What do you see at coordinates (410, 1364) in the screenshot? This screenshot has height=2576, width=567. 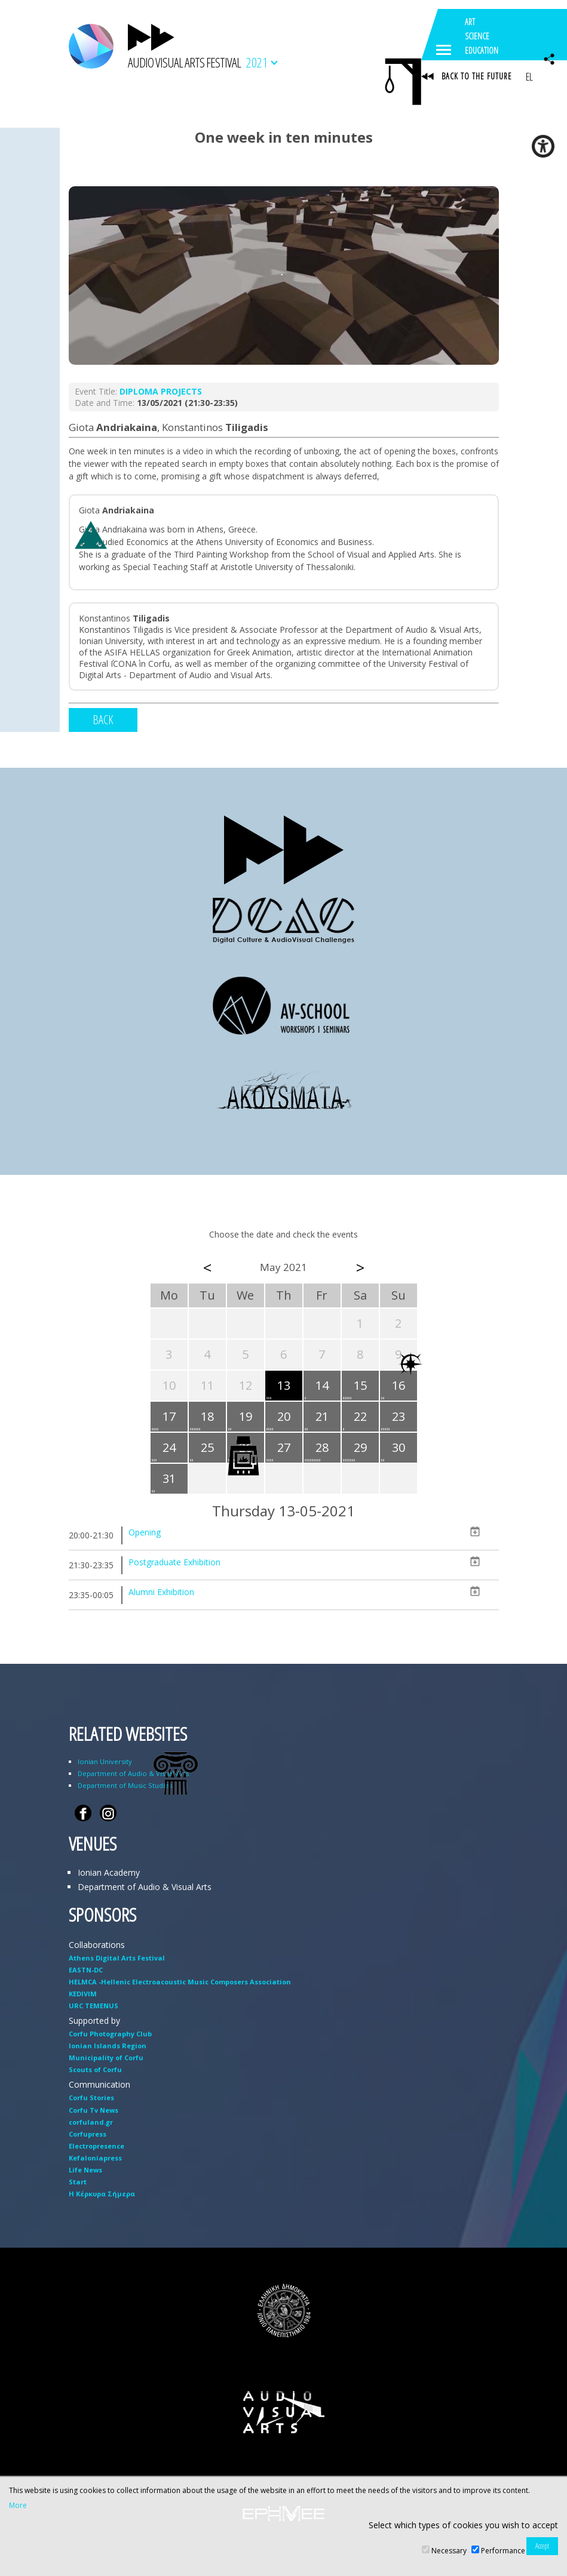 I see `activate eclipse or flare visual effect` at bounding box center [410, 1364].